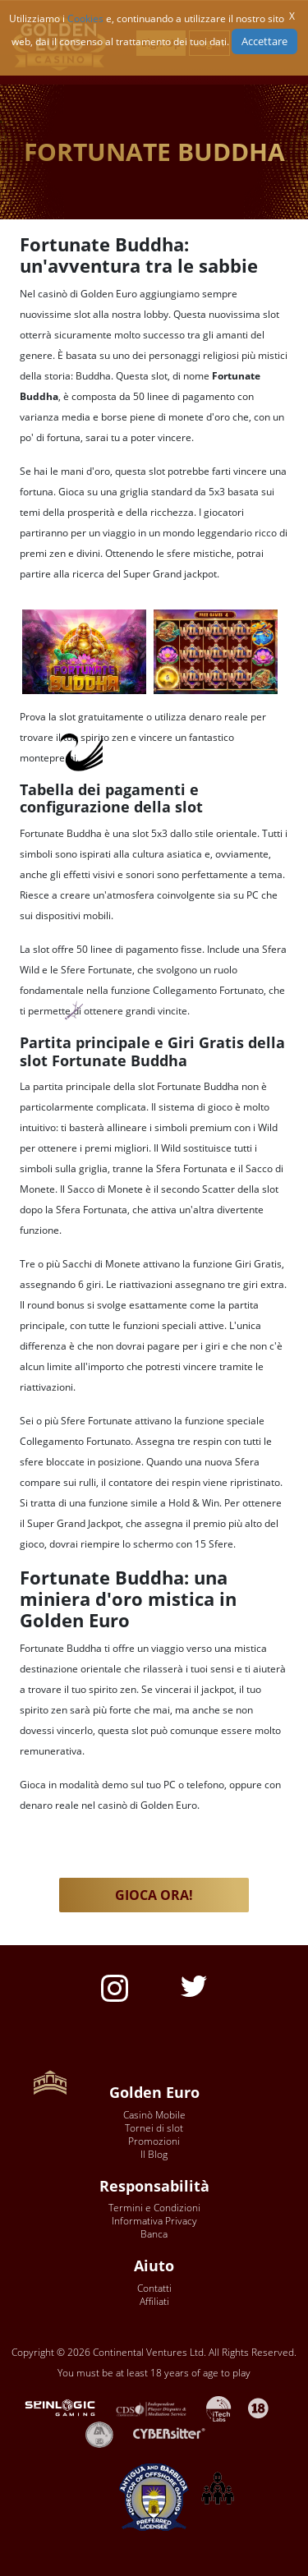 The width and height of the screenshot is (308, 2576). I want to click on wooden stick or branch resource item, so click(74, 1010).